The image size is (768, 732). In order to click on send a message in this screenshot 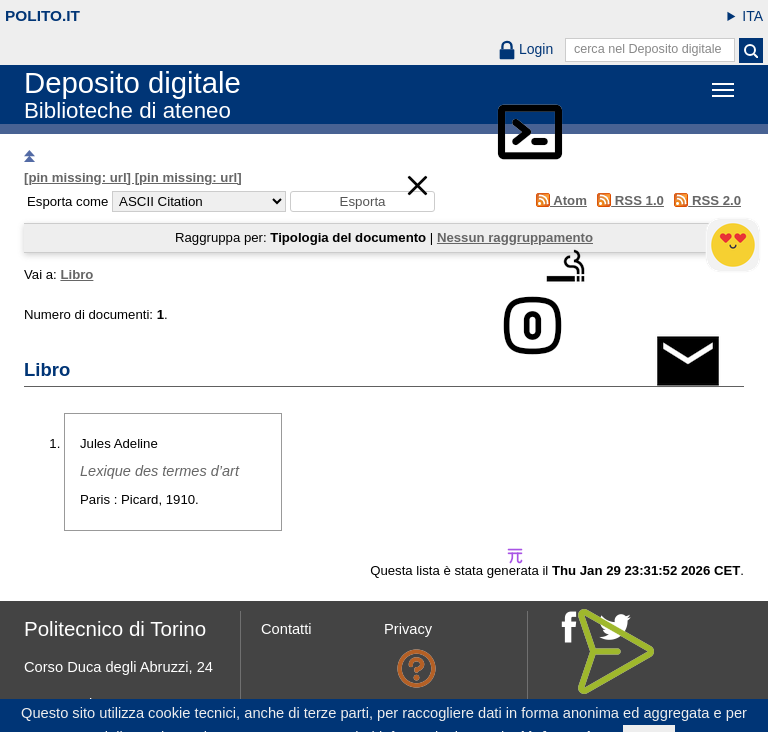, I will do `click(611, 651)`.